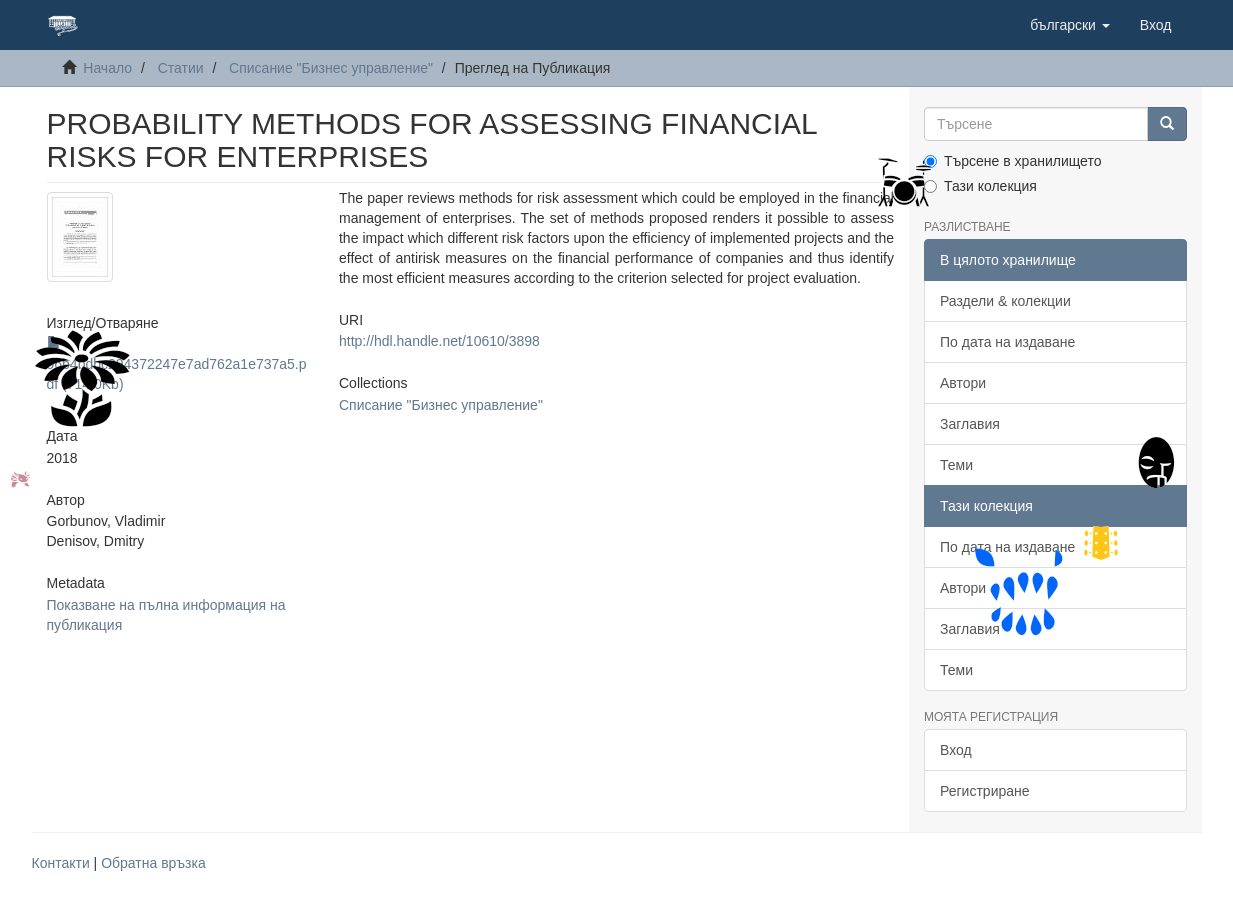 The height and width of the screenshot is (903, 1233). What do you see at coordinates (20, 478) in the screenshot?
I see `axolotl character or mascot icon` at bounding box center [20, 478].